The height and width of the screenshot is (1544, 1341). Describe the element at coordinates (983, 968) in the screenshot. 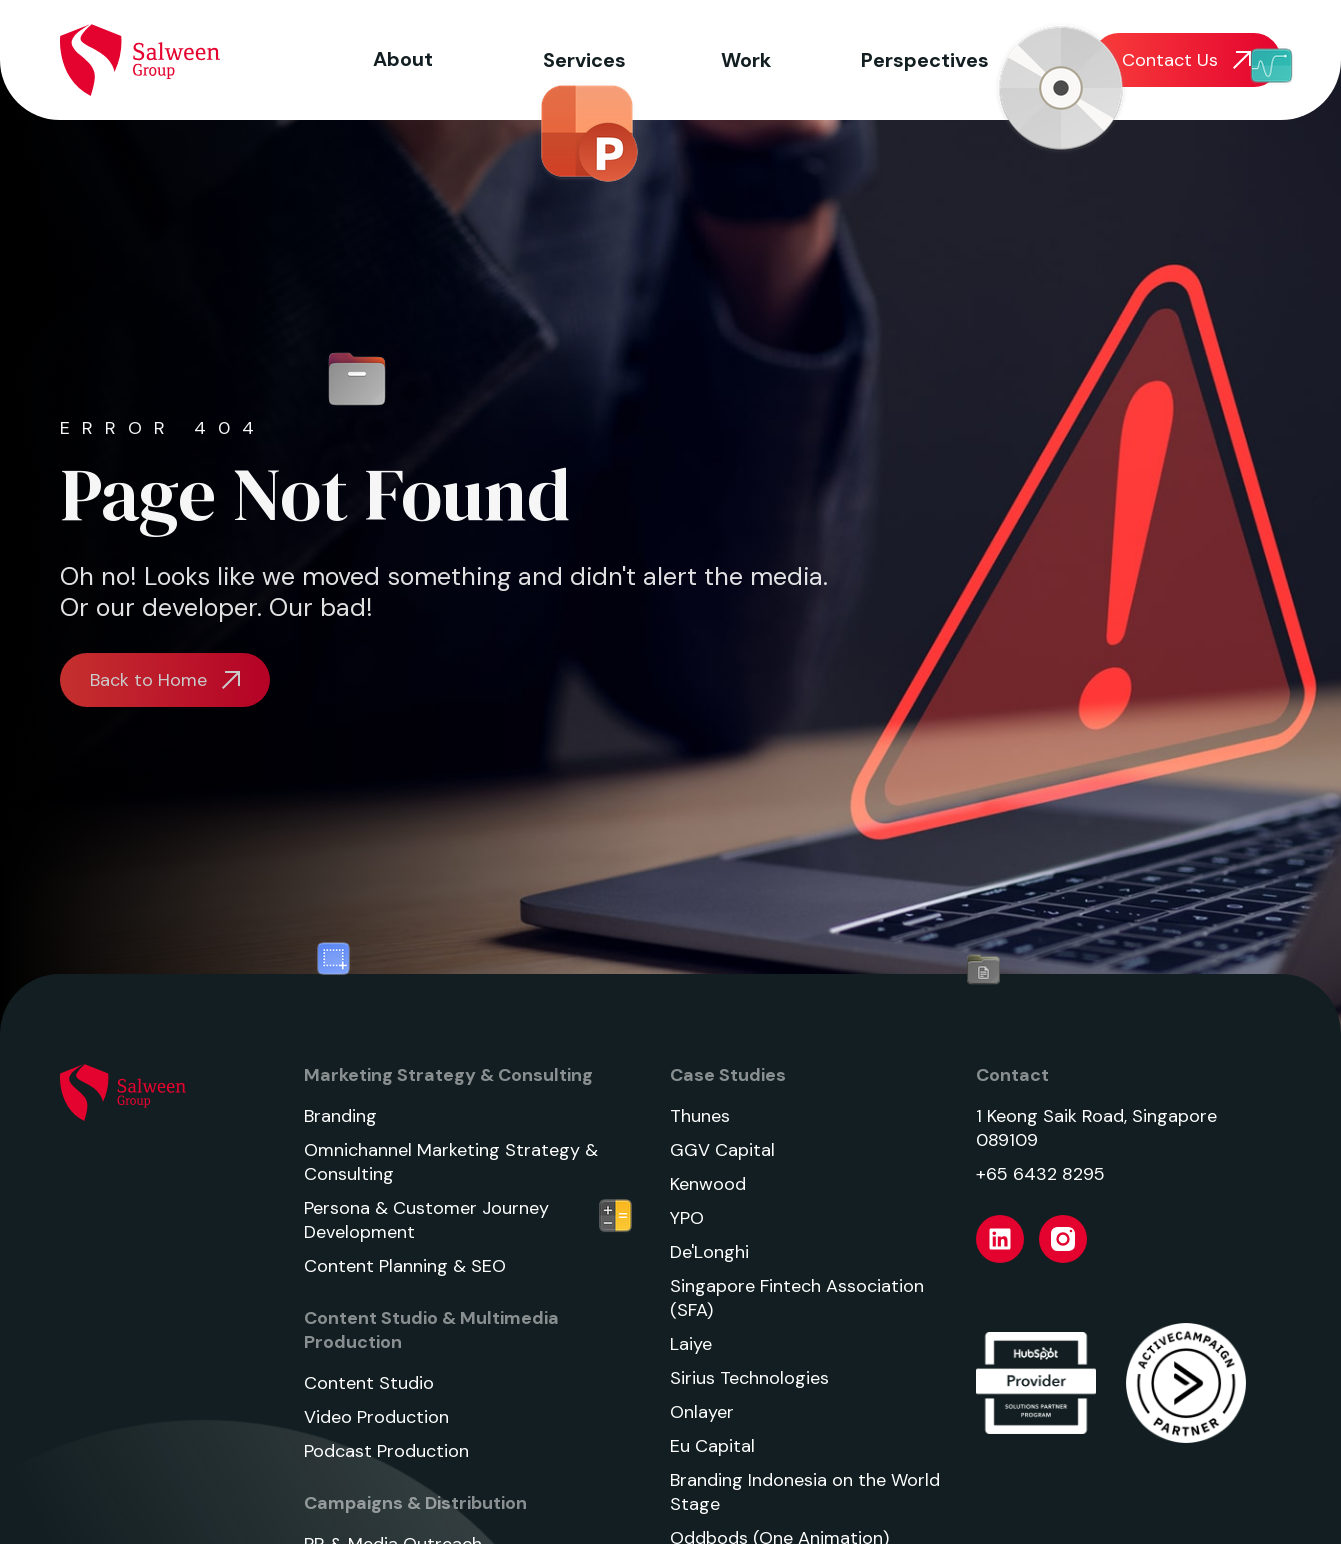

I see `open your documents folder` at that location.